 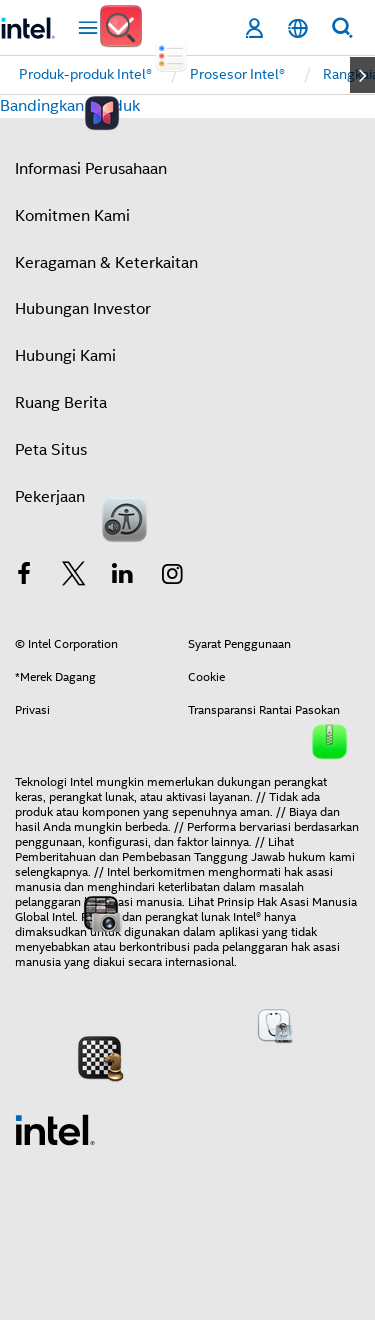 What do you see at coordinates (124, 519) in the screenshot?
I see `open VoiceOver accessibility utility` at bounding box center [124, 519].